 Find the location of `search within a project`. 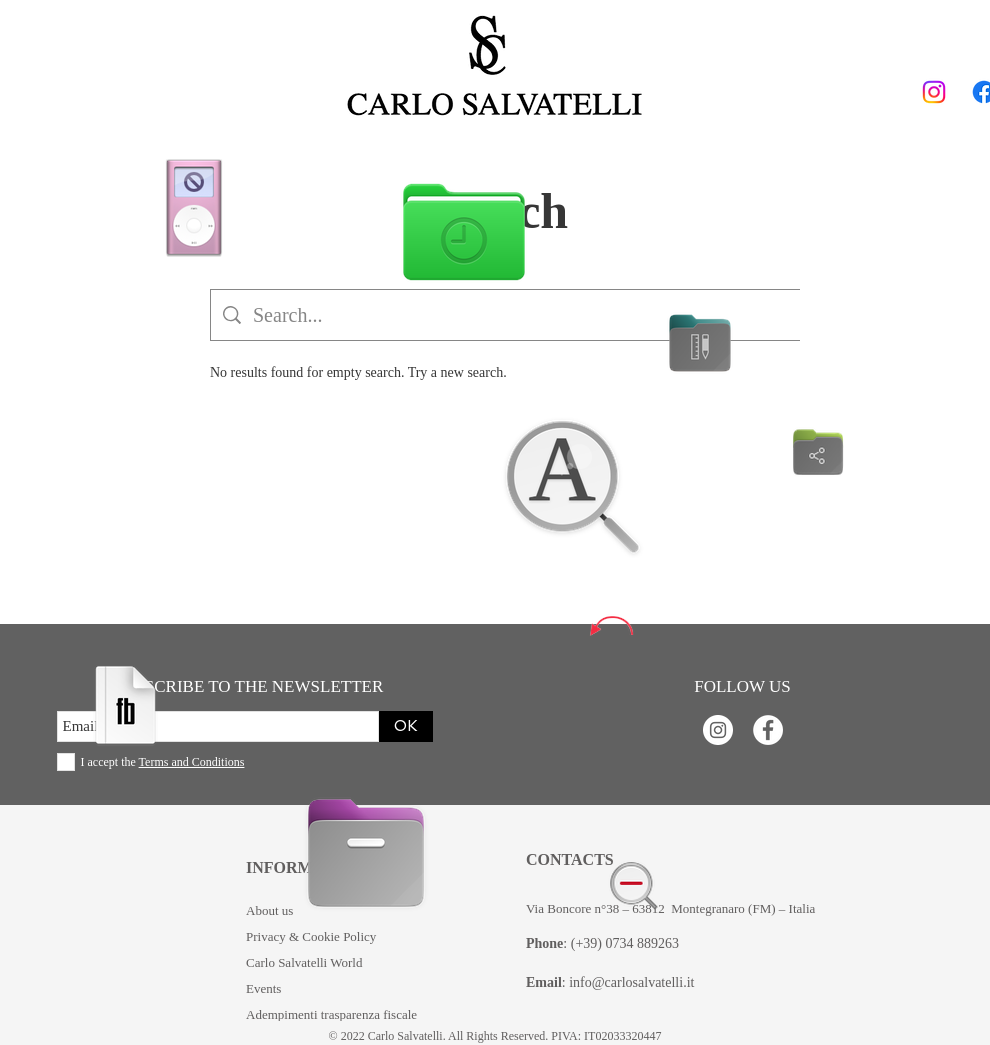

search within a project is located at coordinates (571, 485).